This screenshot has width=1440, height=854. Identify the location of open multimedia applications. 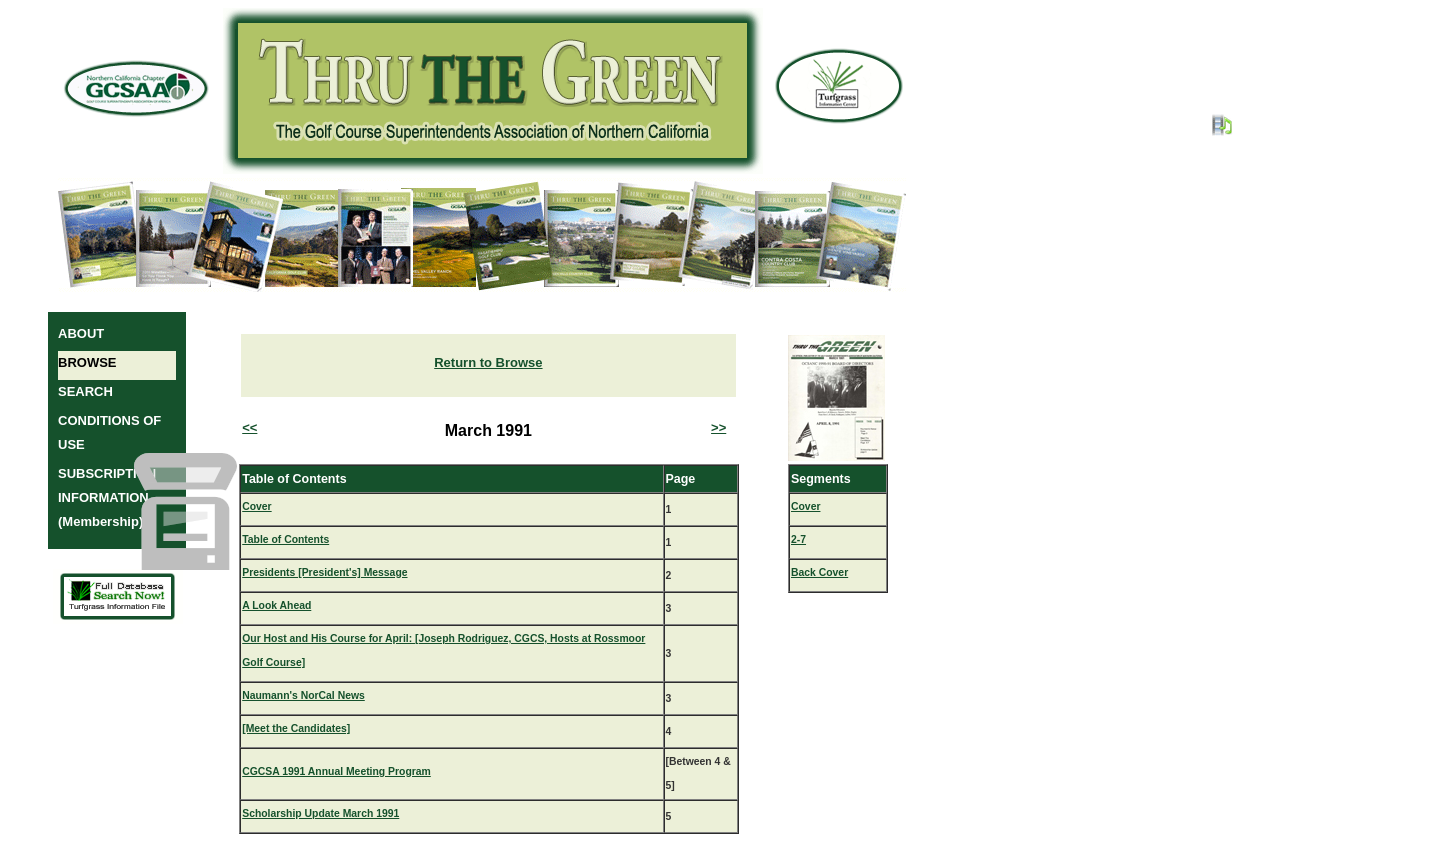
(1222, 125).